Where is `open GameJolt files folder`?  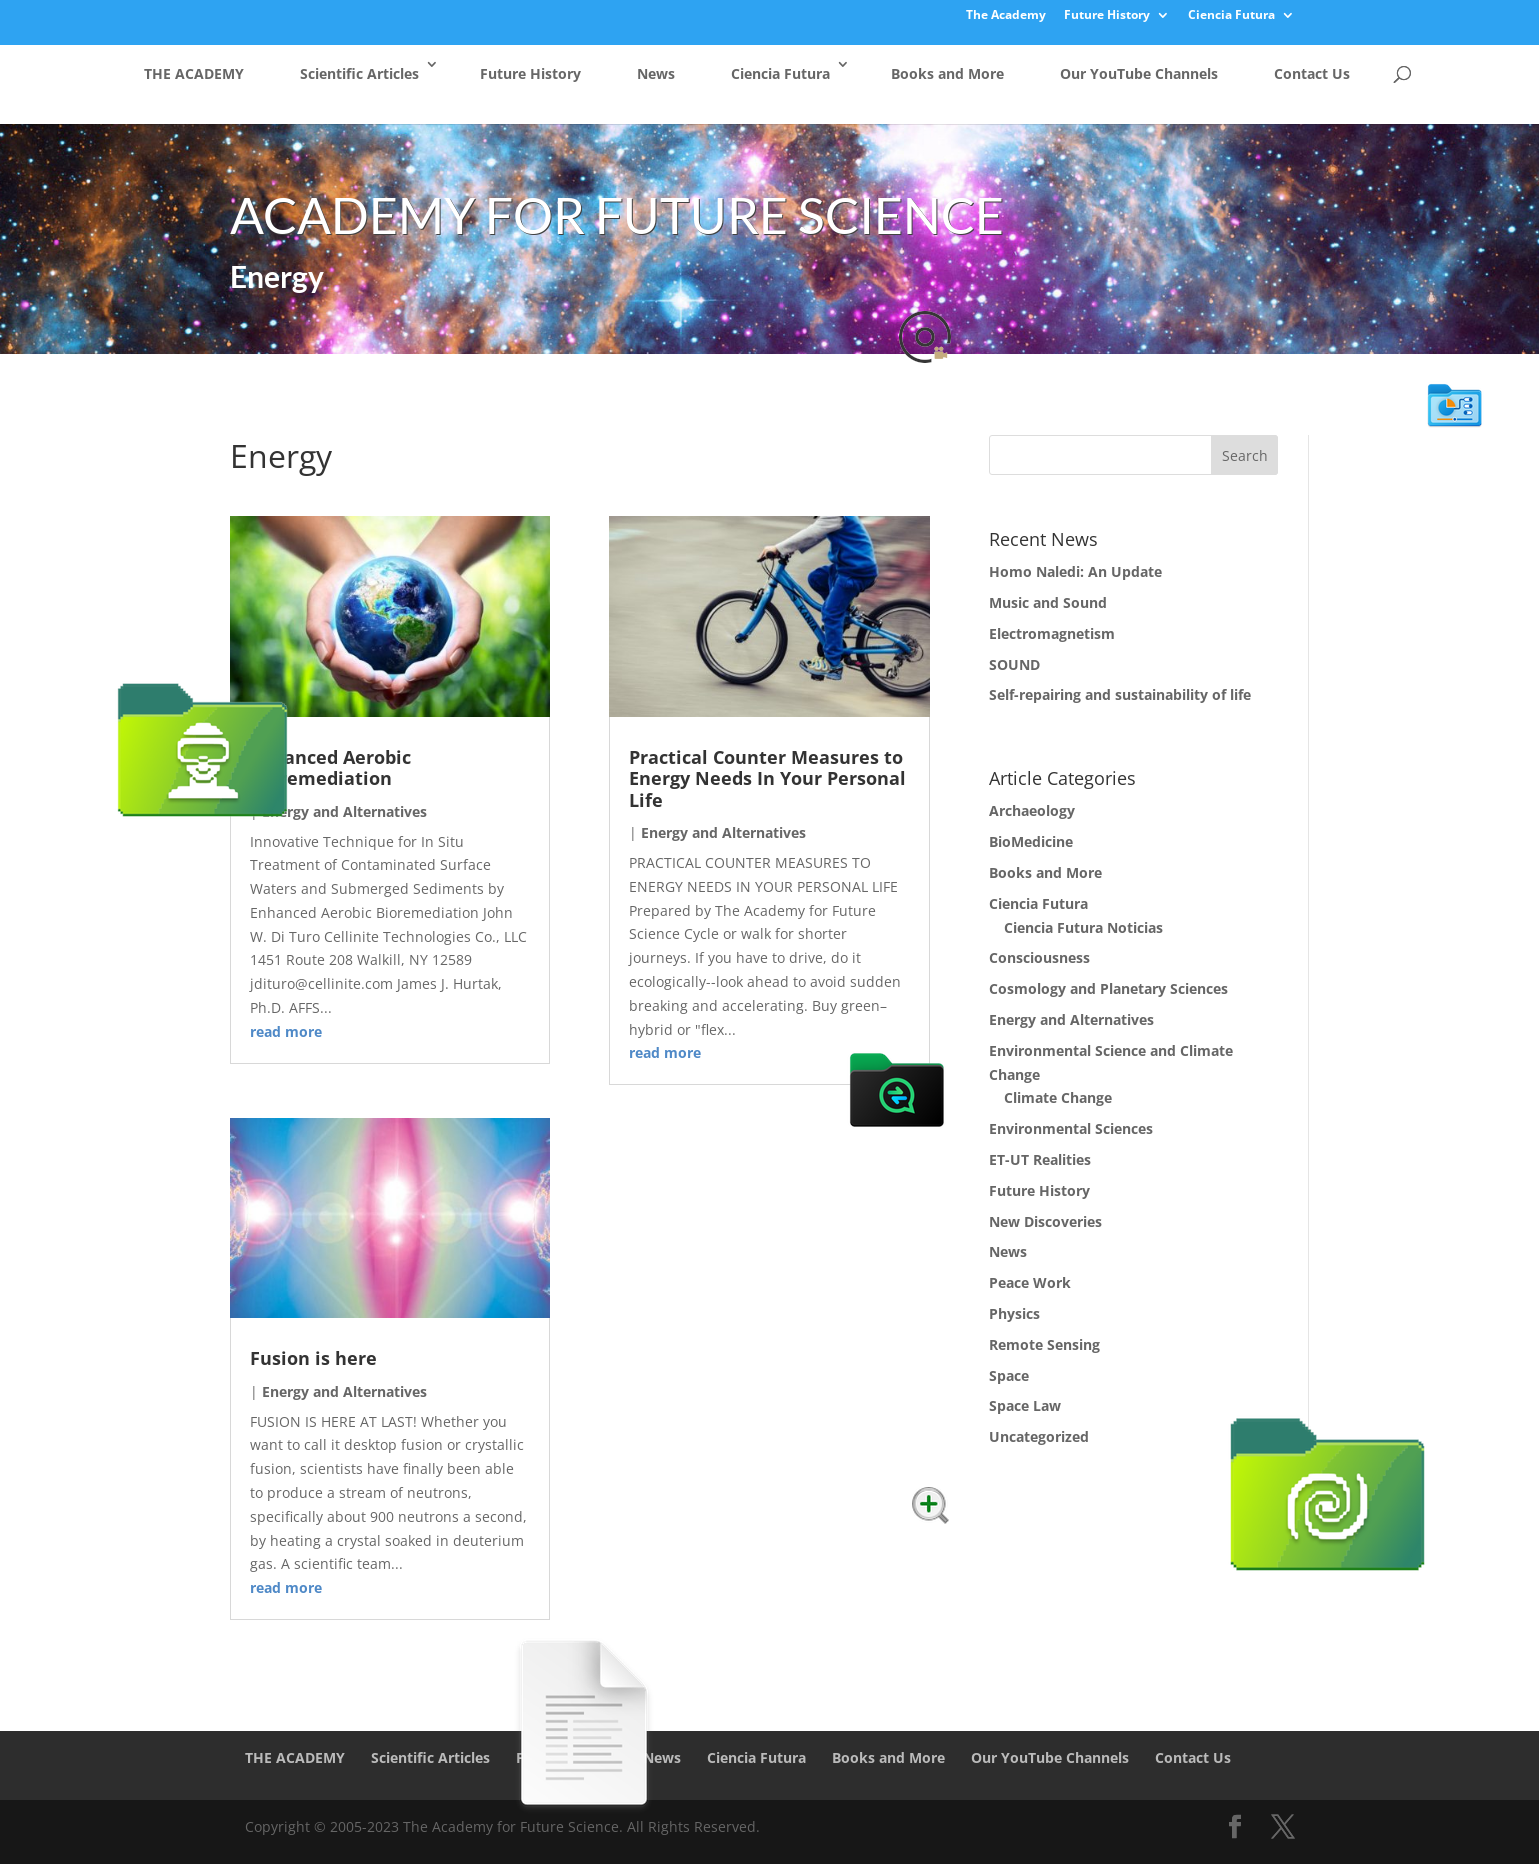
open GameJolt files folder is located at coordinates (1327, 1499).